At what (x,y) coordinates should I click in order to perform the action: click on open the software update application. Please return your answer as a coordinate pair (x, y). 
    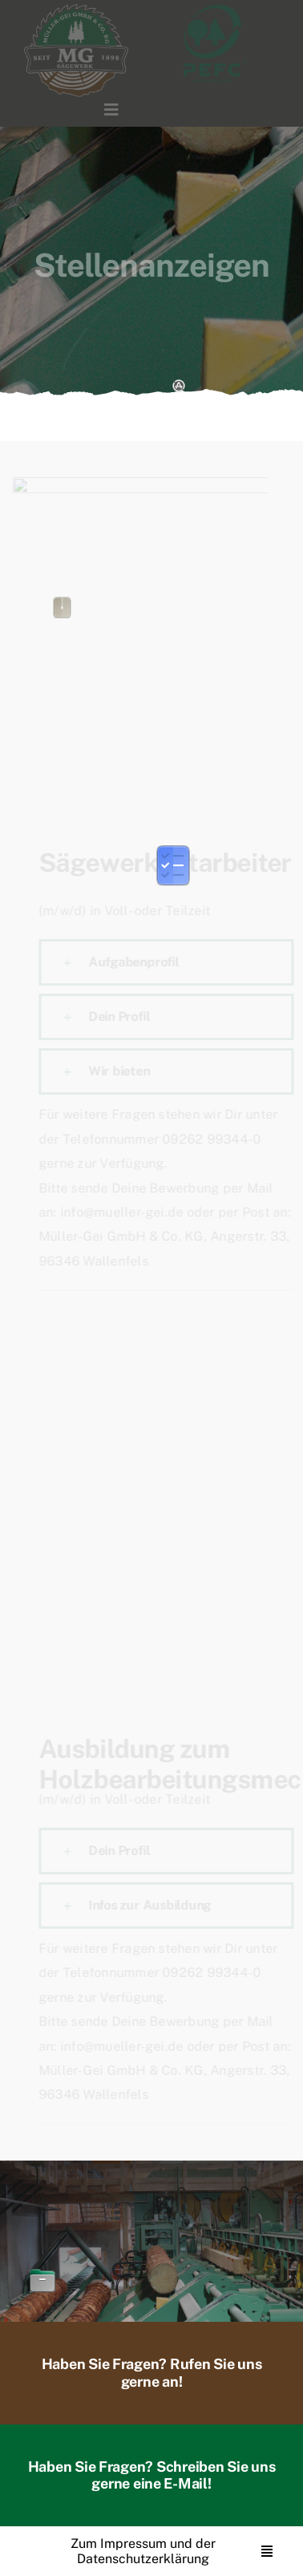
    Looking at the image, I should click on (179, 386).